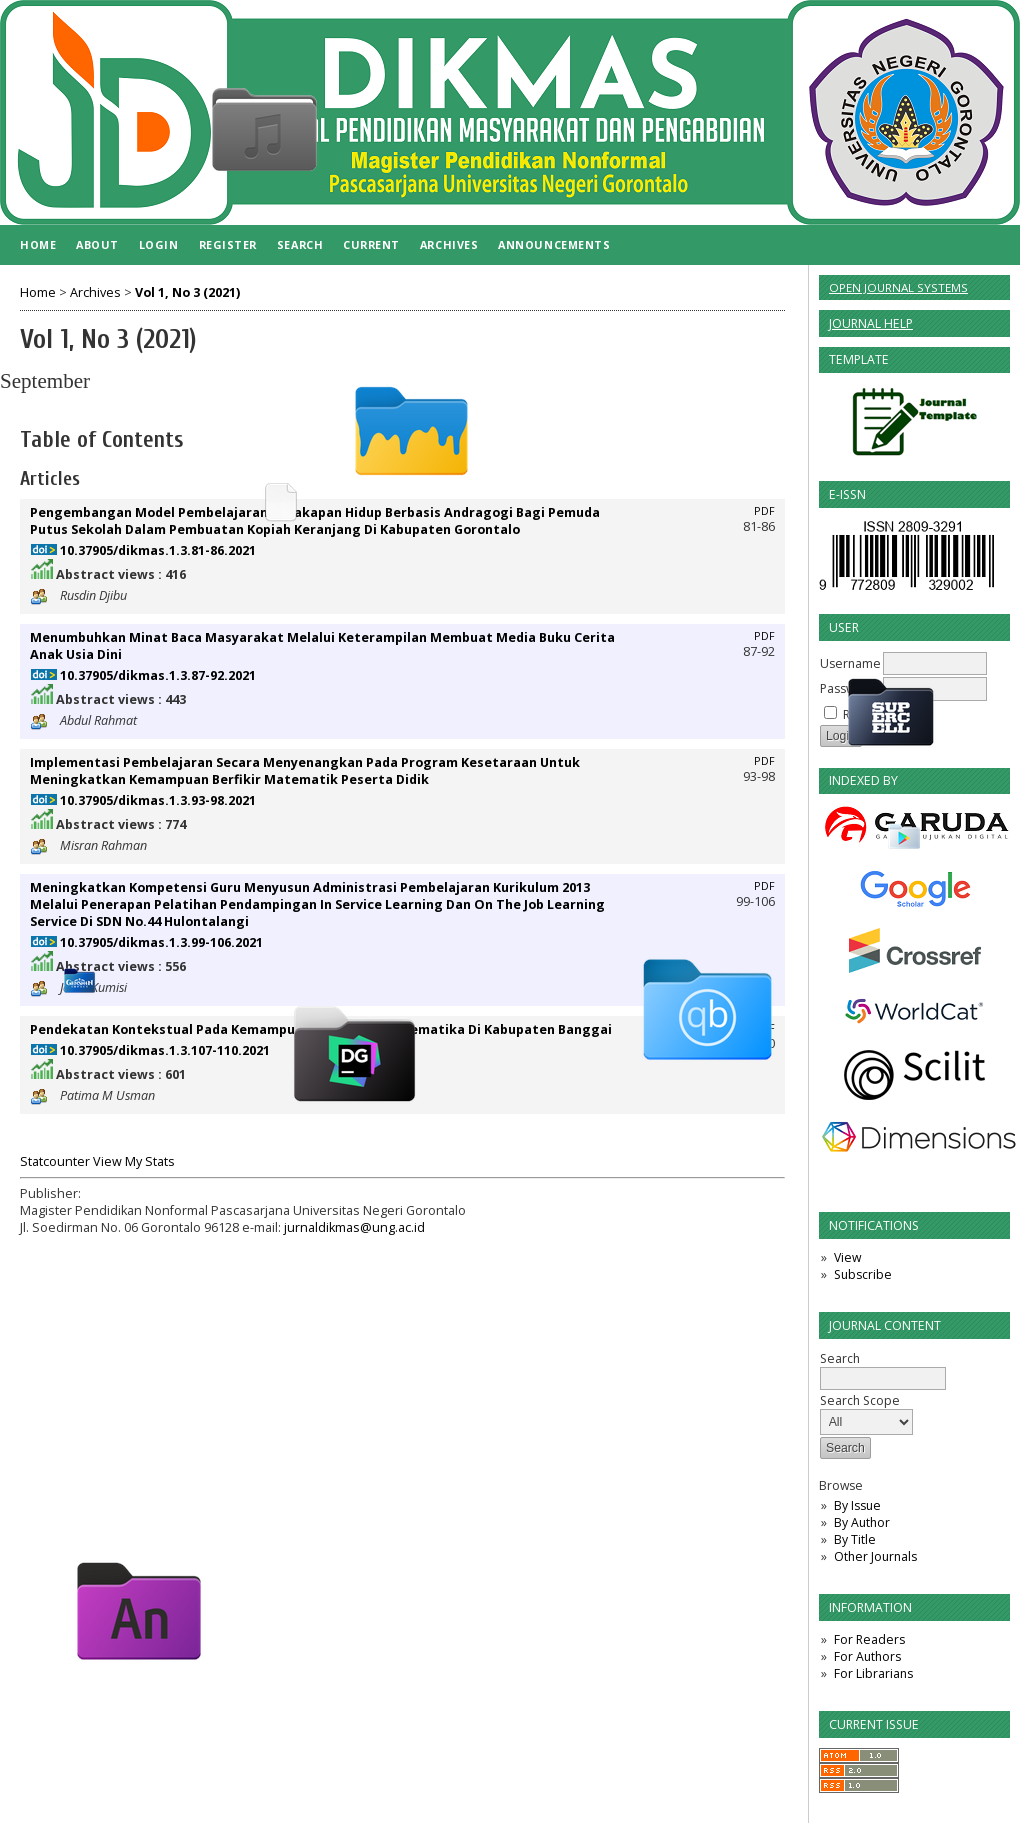 The width and height of the screenshot is (1020, 1843). What do you see at coordinates (138, 1614) in the screenshot?
I see `open folder containing Adobe Animate project files` at bounding box center [138, 1614].